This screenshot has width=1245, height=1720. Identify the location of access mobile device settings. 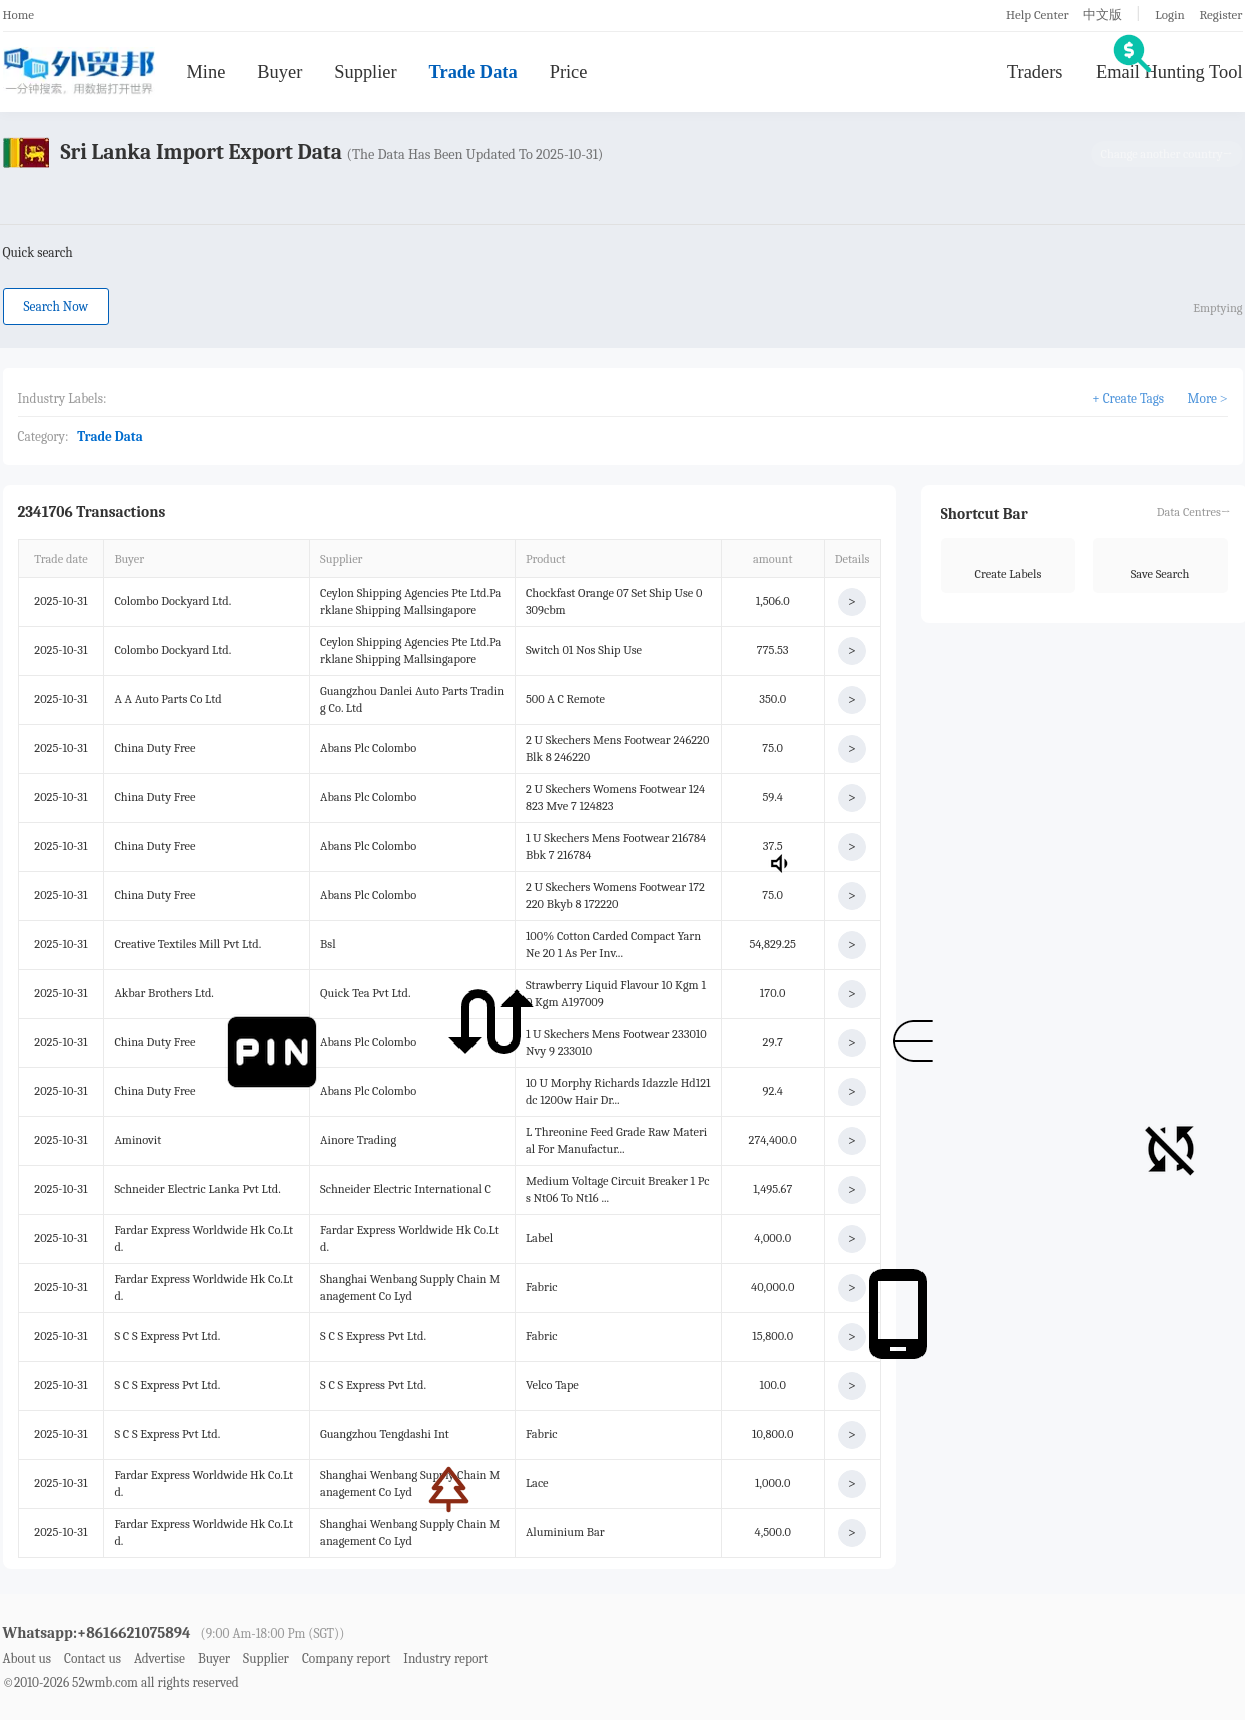
(898, 1314).